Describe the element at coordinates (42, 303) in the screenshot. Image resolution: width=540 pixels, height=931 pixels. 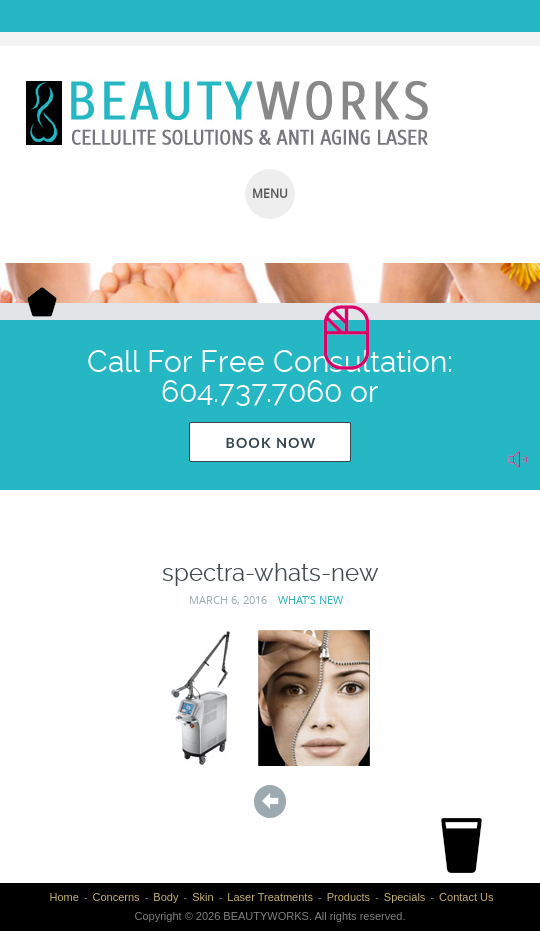
I see `indicates a pentagon shape or geometric element` at that location.